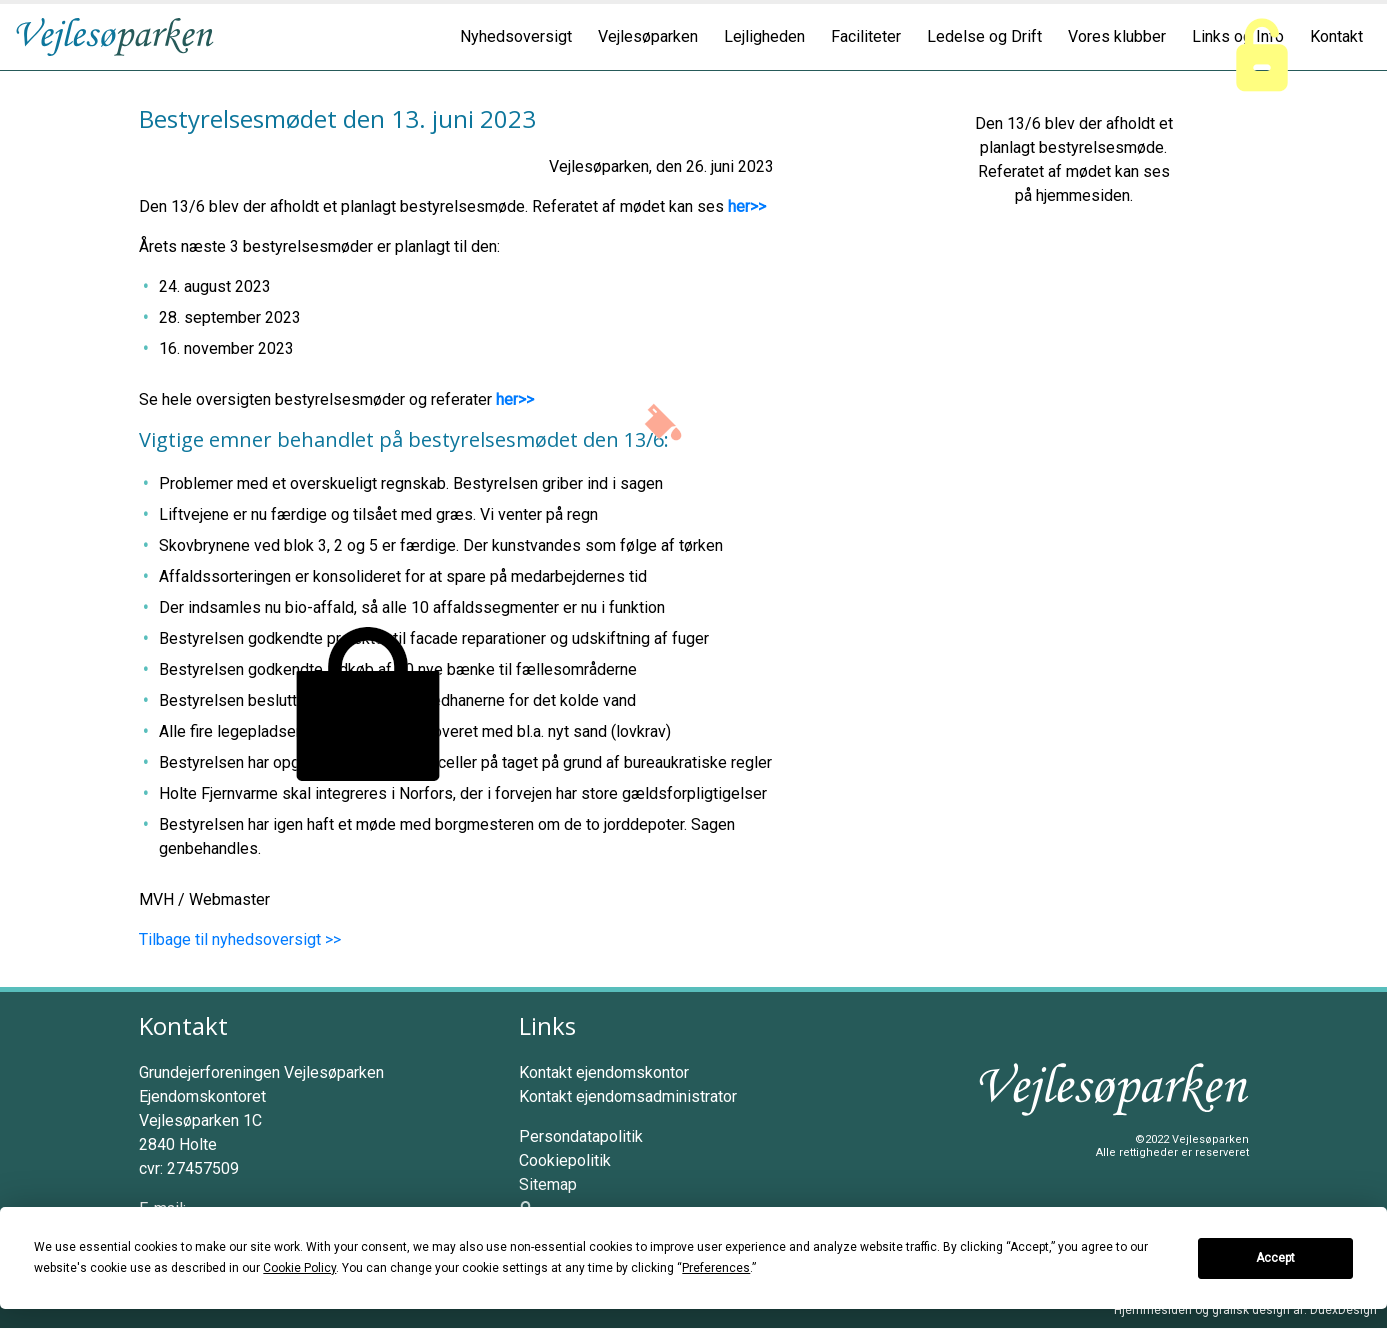 This screenshot has width=1387, height=1329. I want to click on view your shopping bag, so click(368, 704).